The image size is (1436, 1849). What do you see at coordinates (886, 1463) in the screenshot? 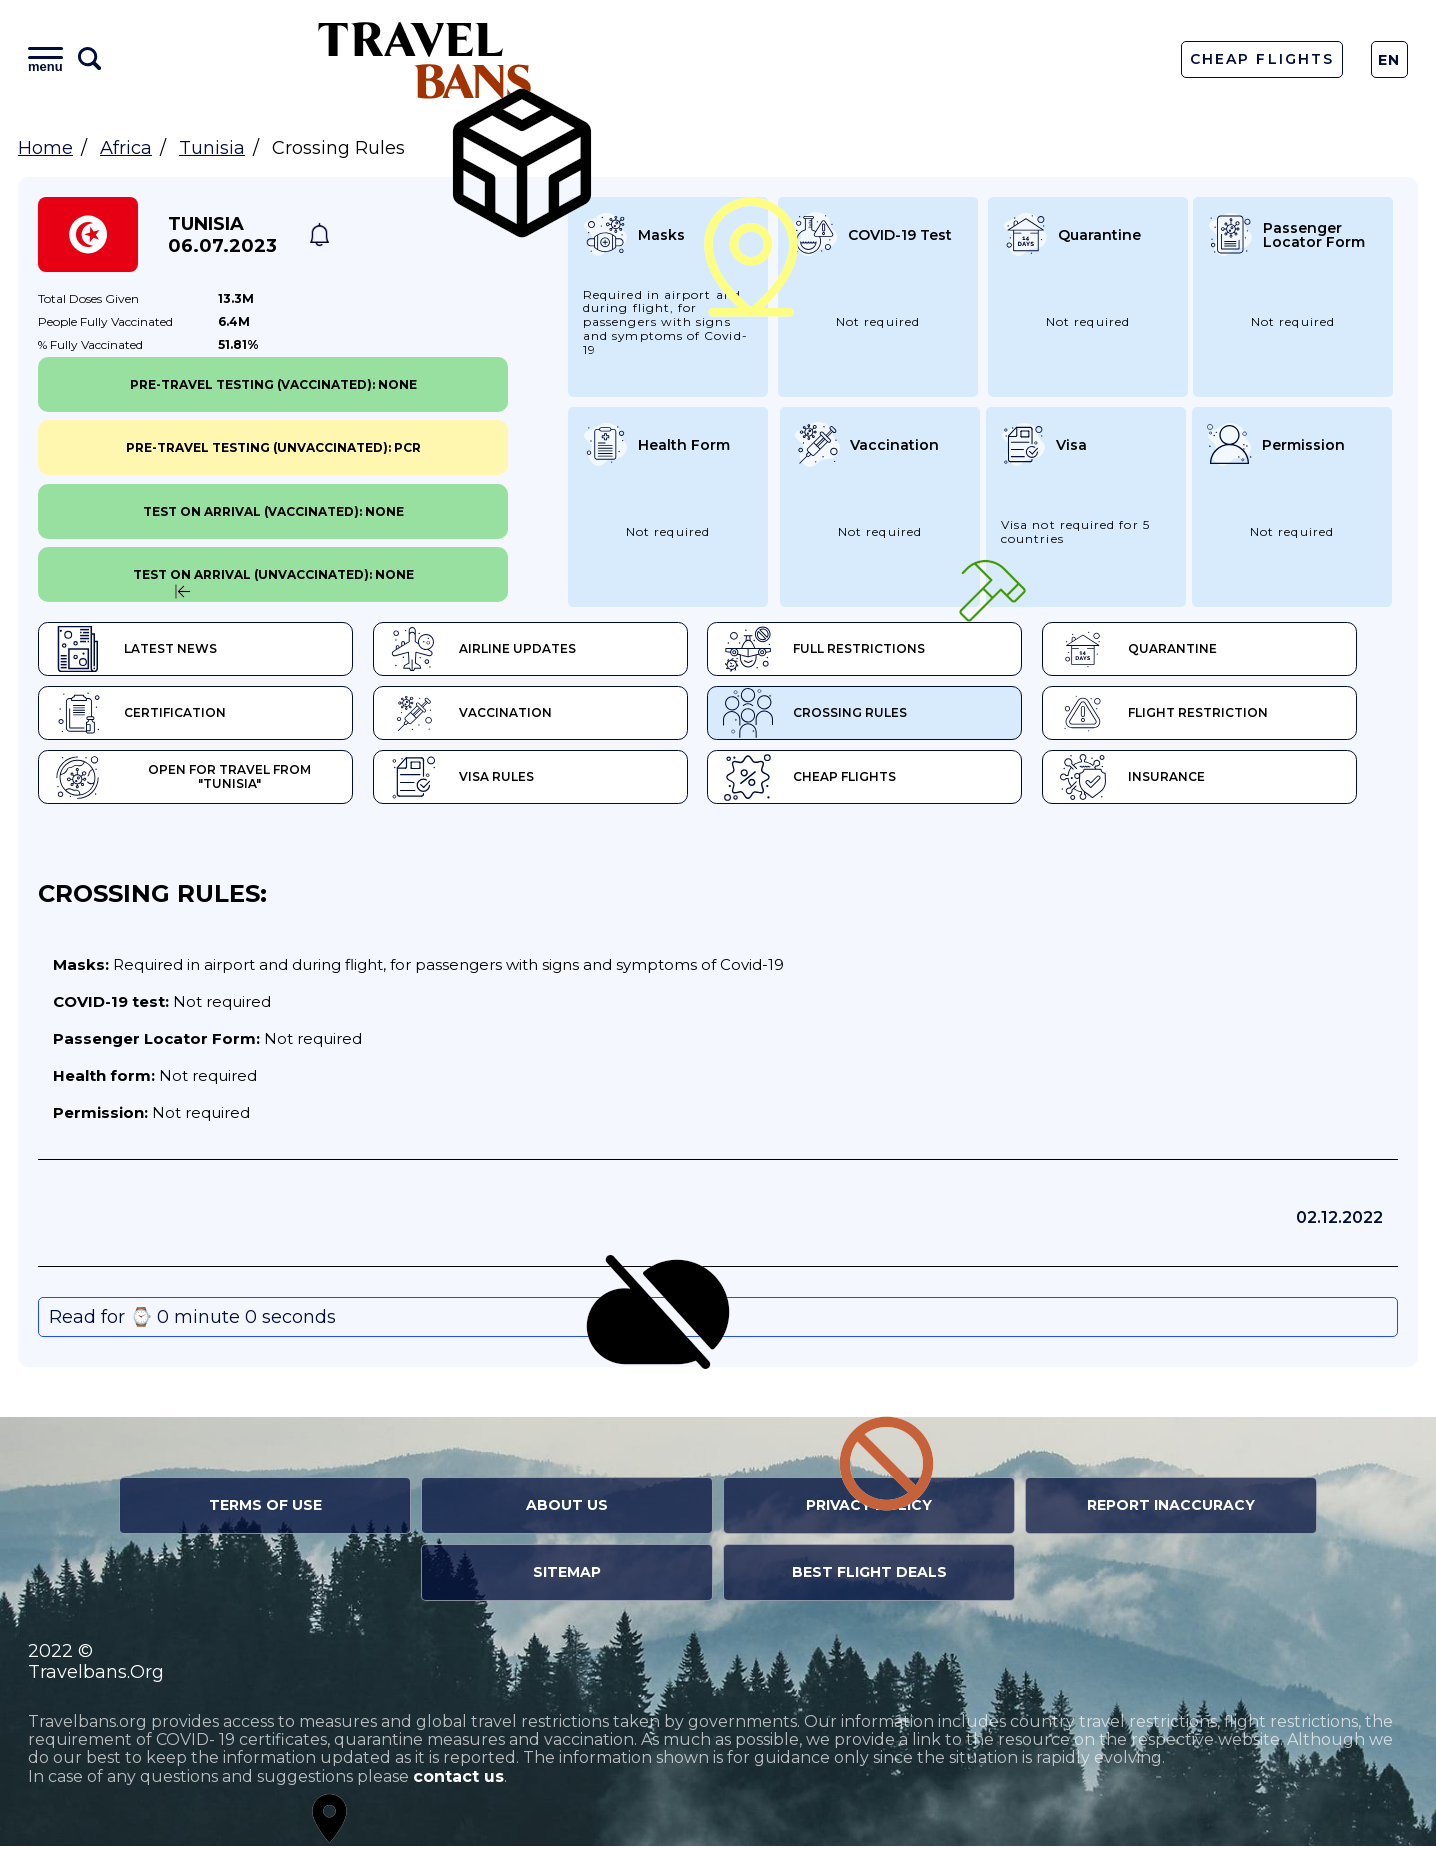
I see `indicates a prohibited or blocked action` at bounding box center [886, 1463].